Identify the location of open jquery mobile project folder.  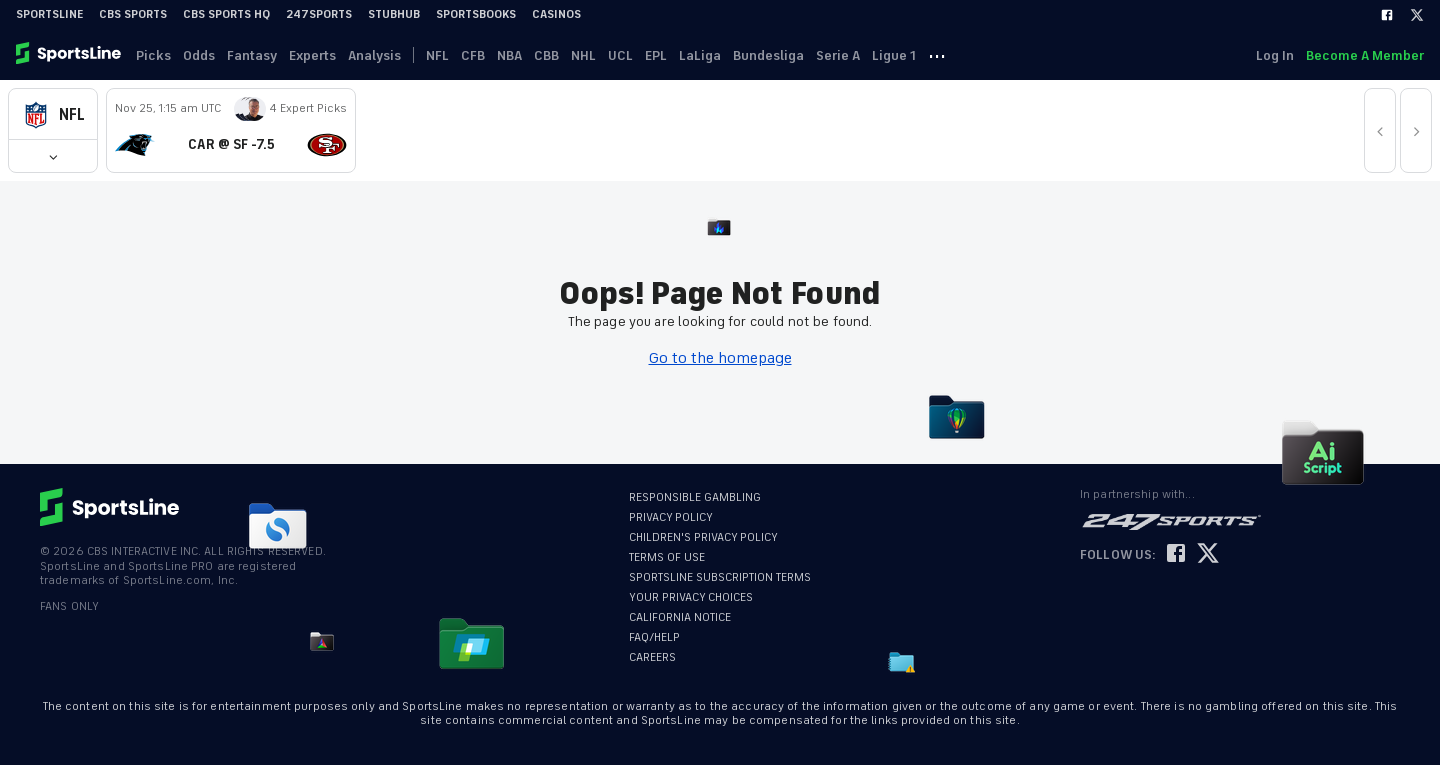
(471, 645).